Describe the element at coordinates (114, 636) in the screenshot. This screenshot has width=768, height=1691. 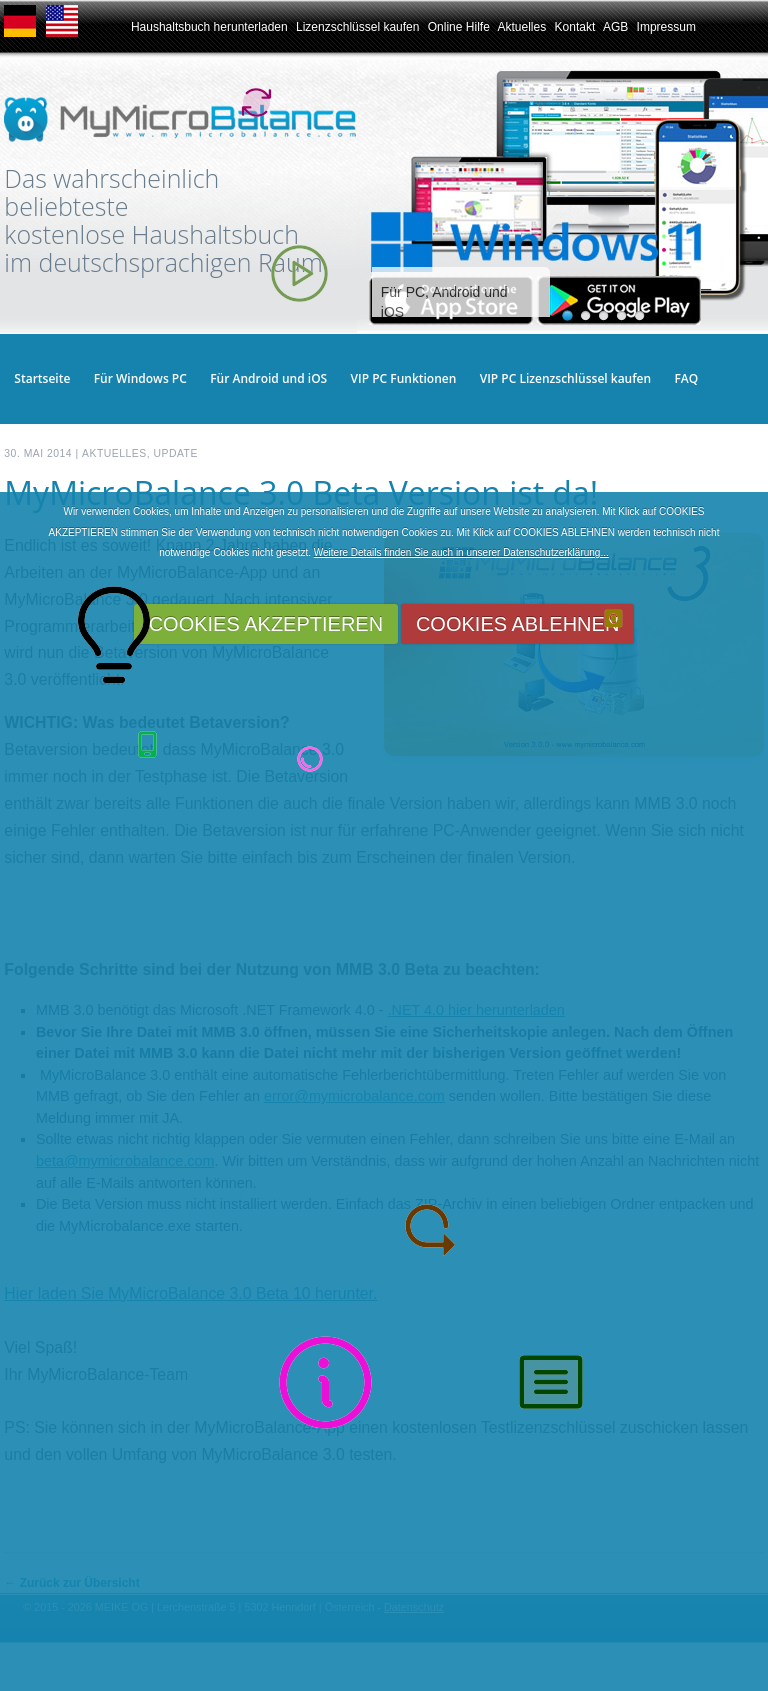
I see `view tips or suggestions` at that location.